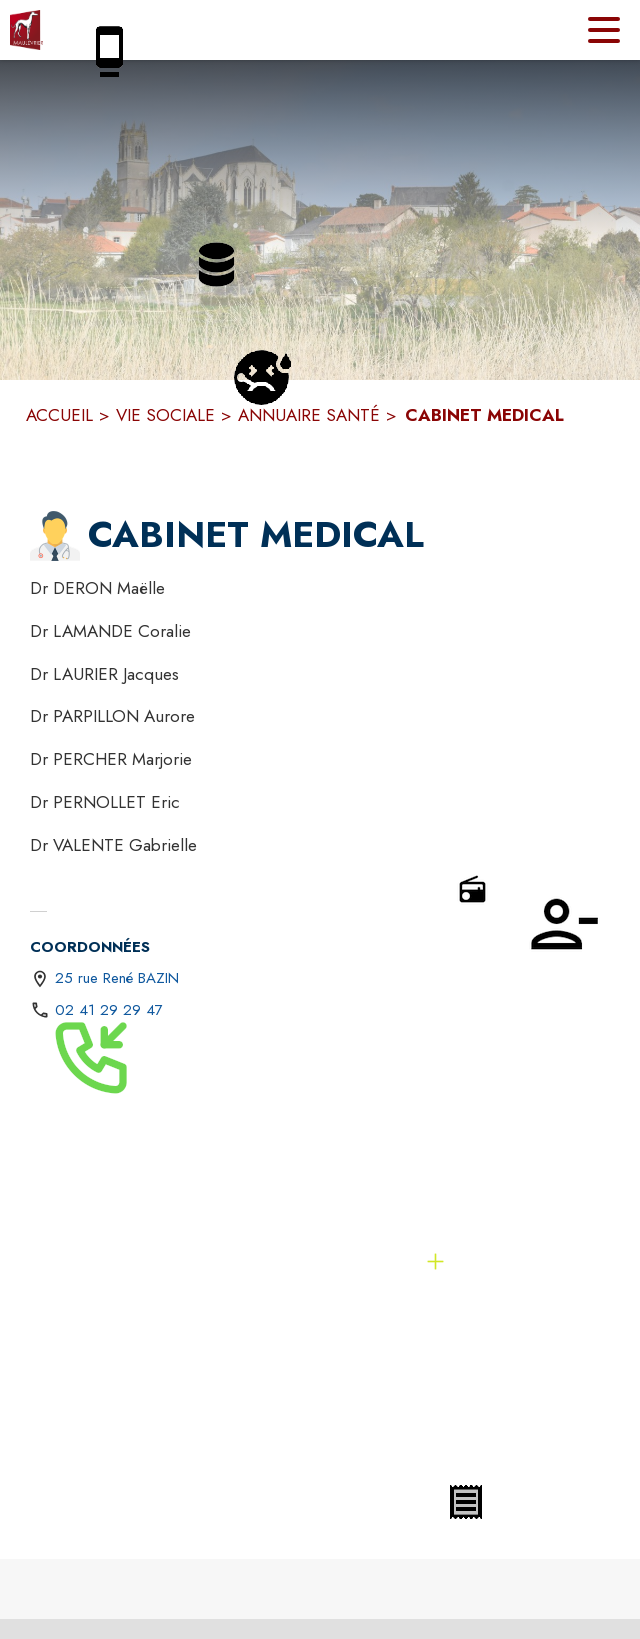 The height and width of the screenshot is (1639, 640). Describe the element at coordinates (435, 1261) in the screenshot. I see `add a new item` at that location.